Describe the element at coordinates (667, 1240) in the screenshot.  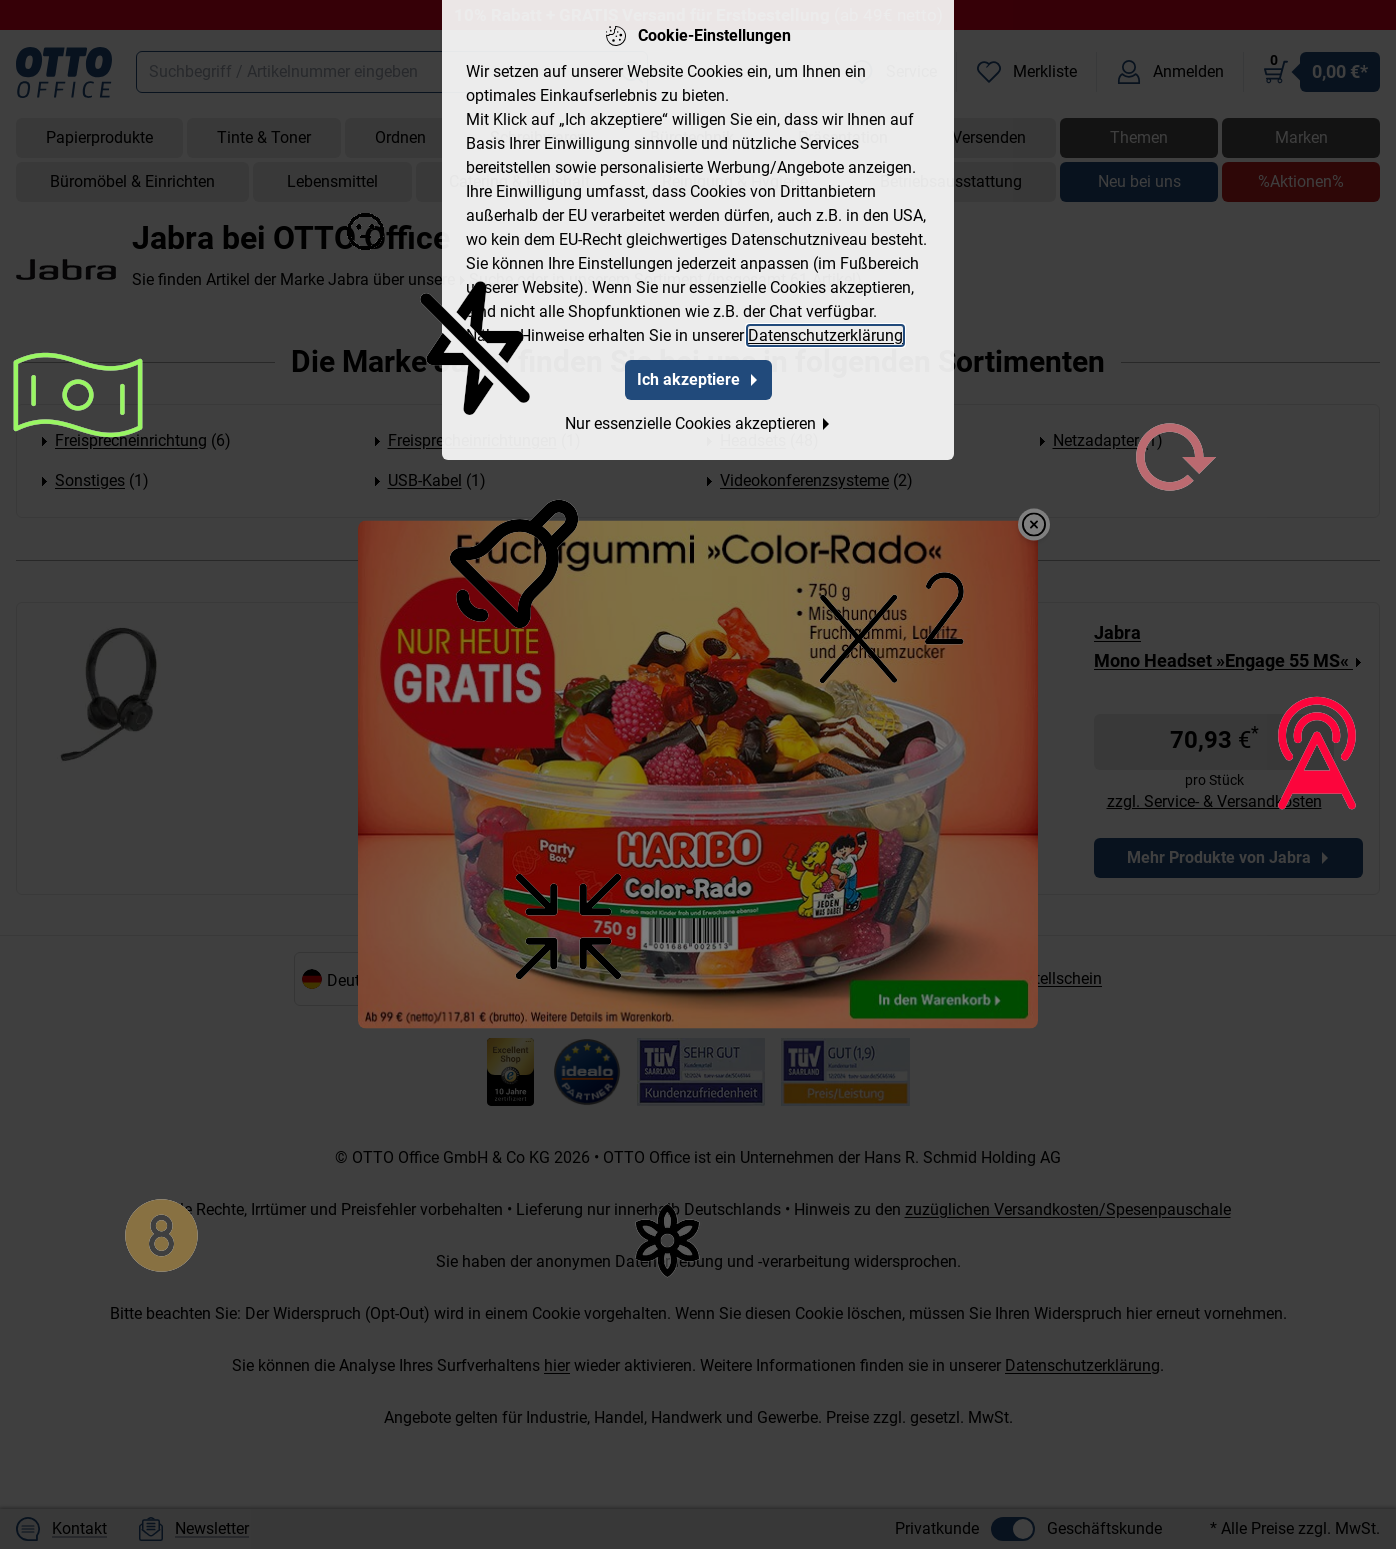
I see `apply a vintage or retro photo filter` at that location.